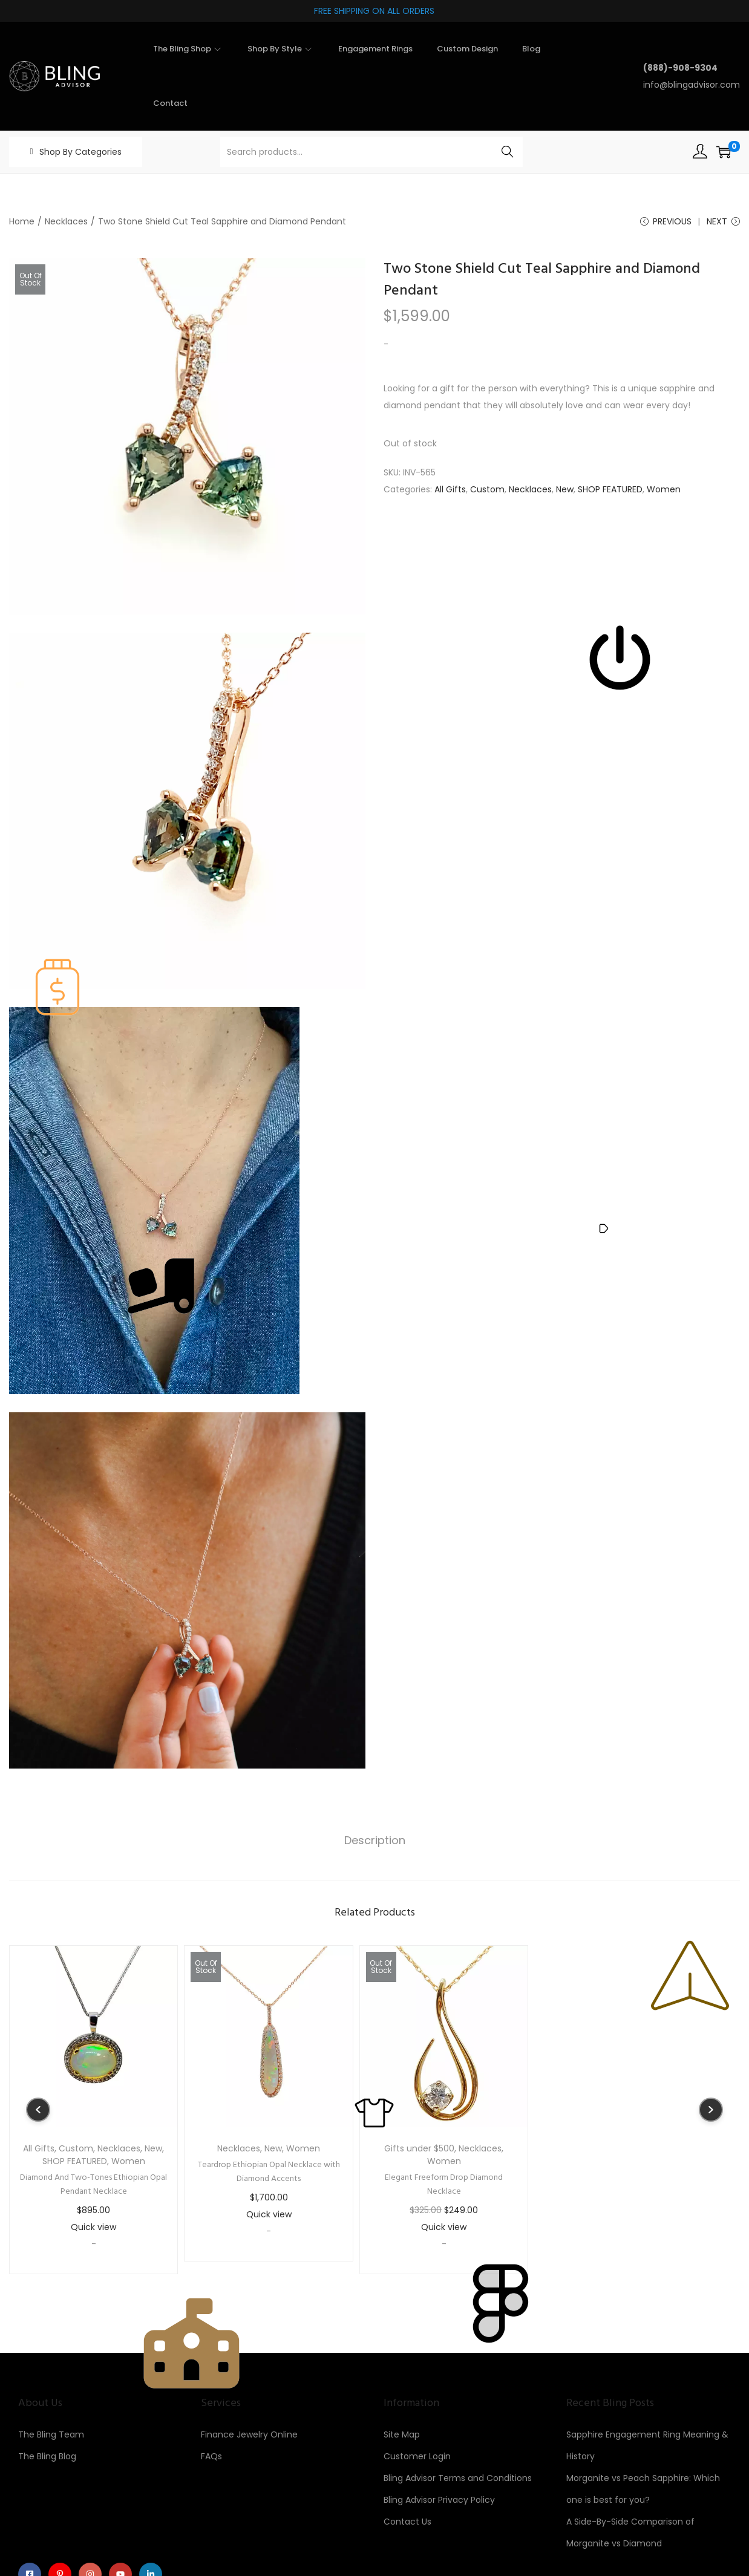 This screenshot has height=2576, width=749. What do you see at coordinates (690, 1977) in the screenshot?
I see `send a message` at bounding box center [690, 1977].